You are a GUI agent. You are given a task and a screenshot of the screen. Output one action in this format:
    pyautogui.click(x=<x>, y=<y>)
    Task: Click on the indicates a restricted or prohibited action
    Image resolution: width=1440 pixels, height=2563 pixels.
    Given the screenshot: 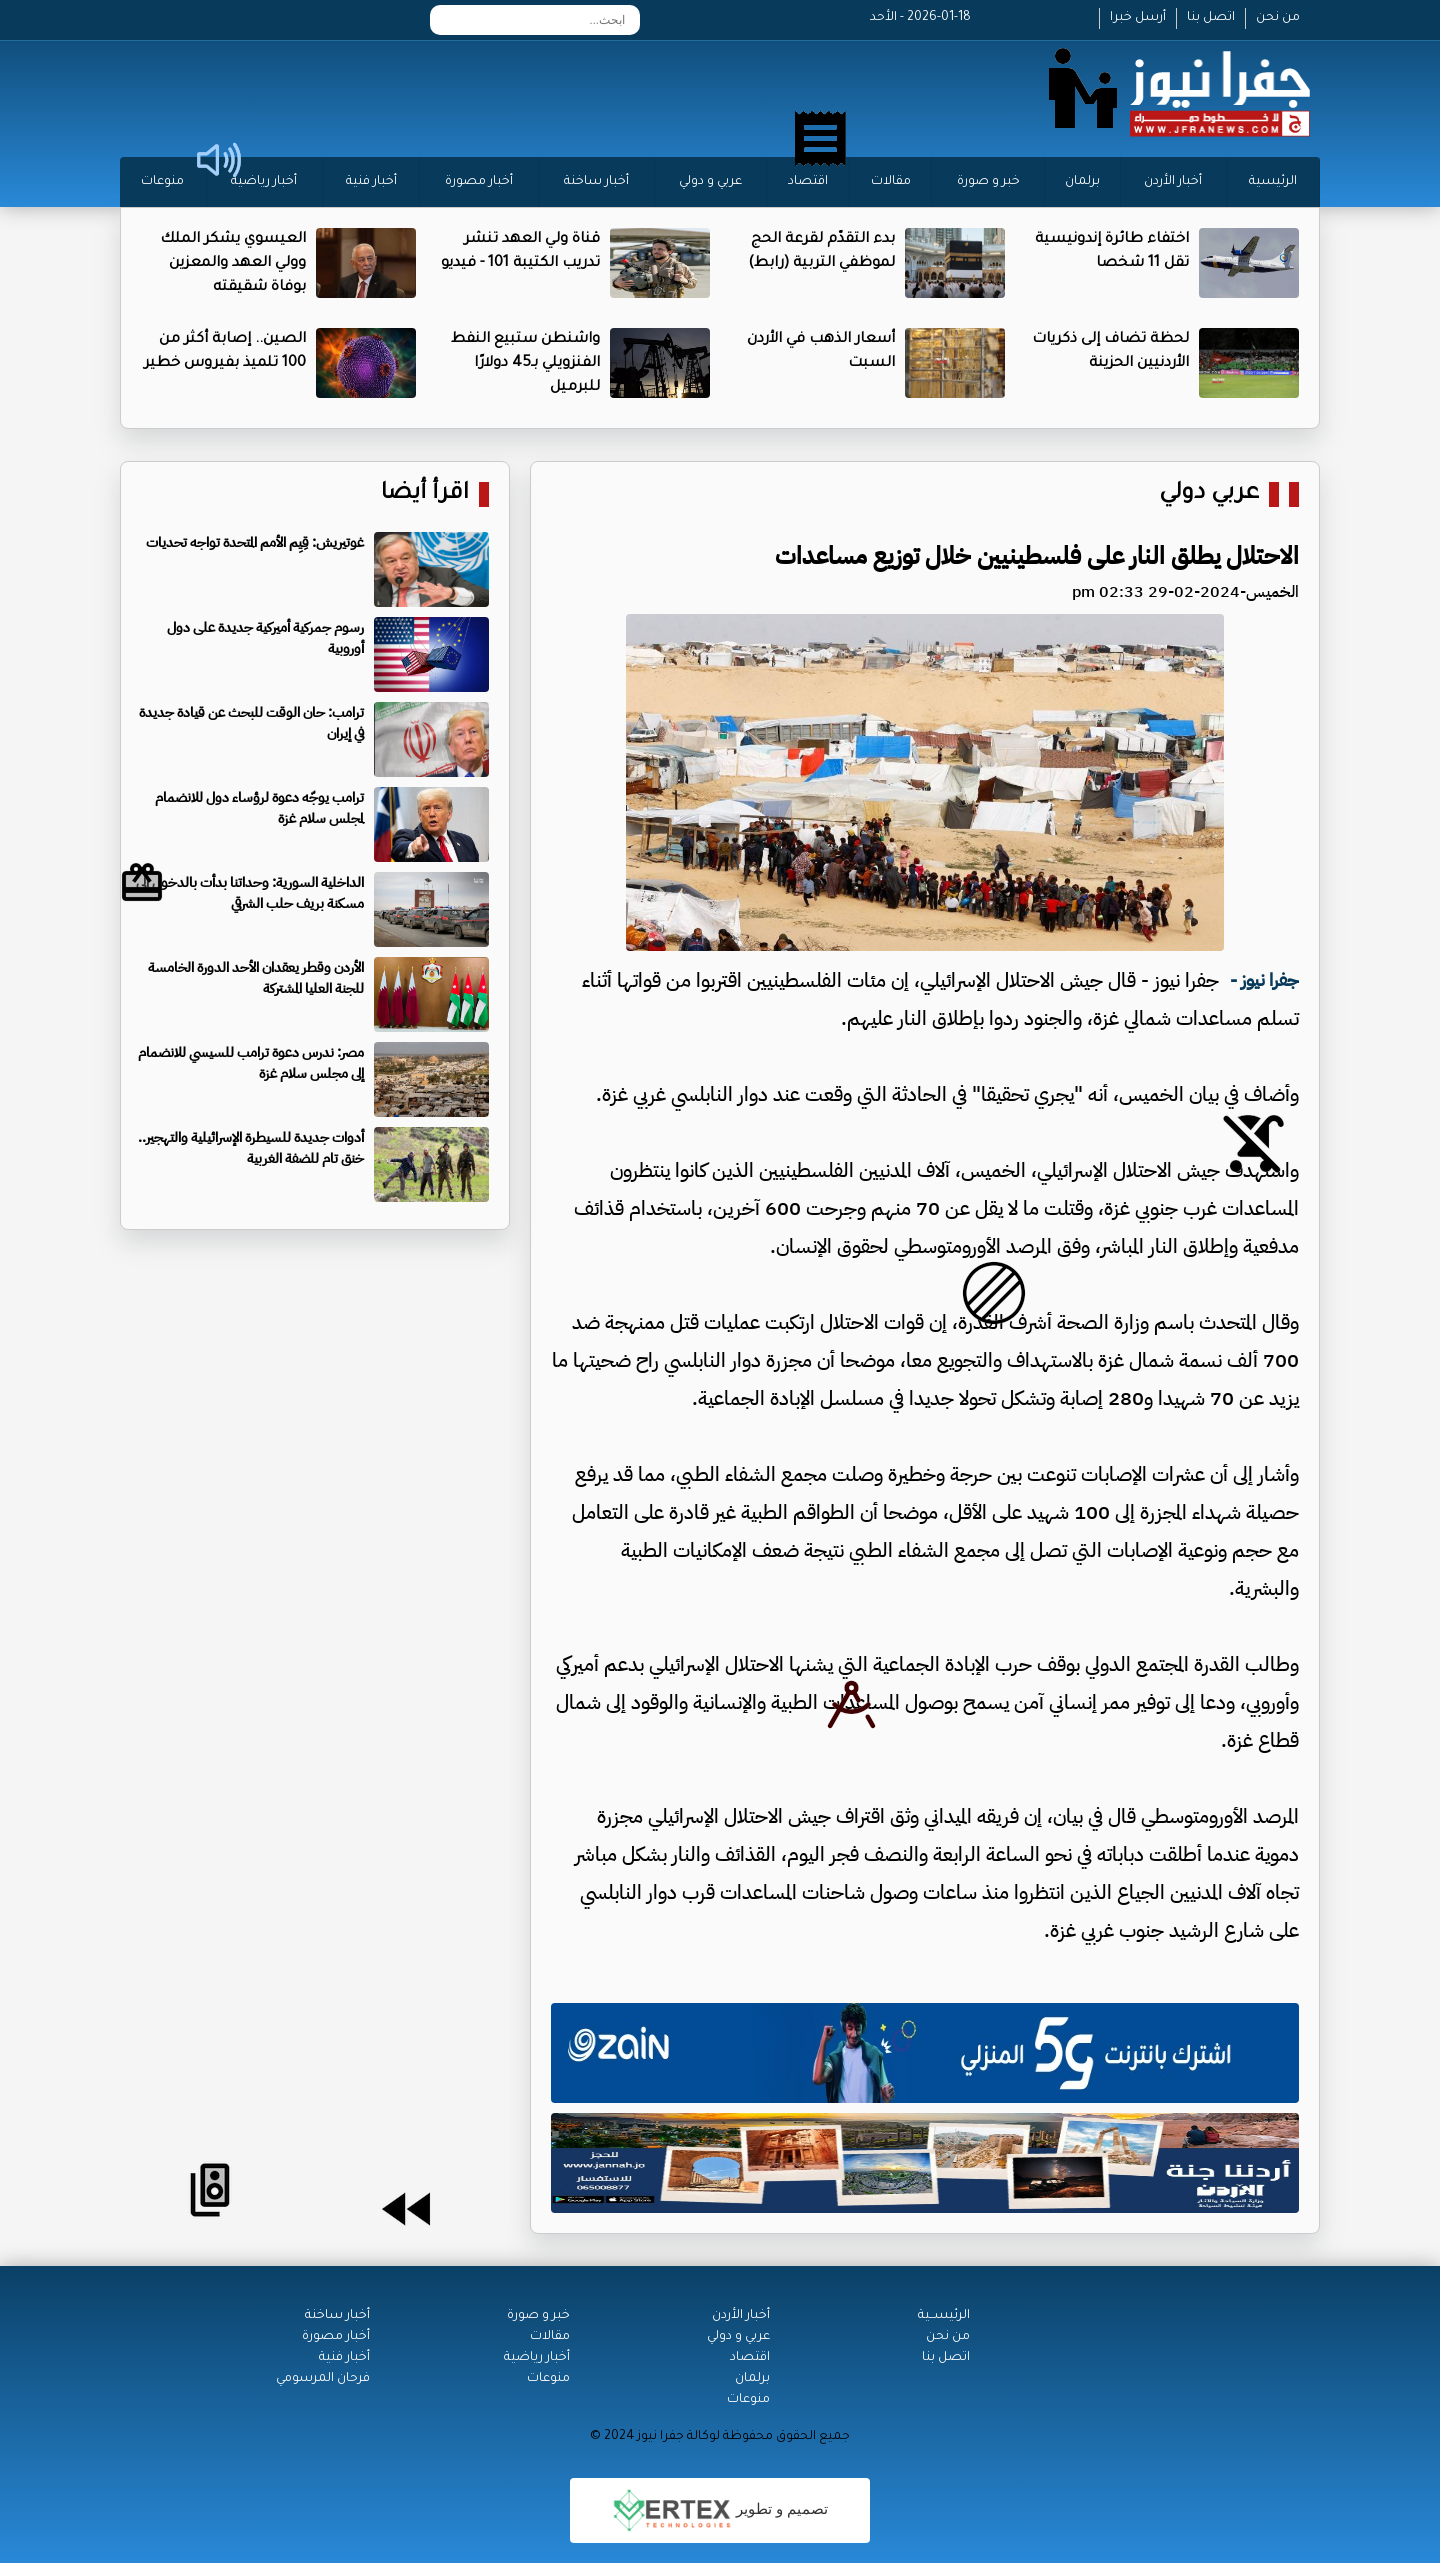 What is the action you would take?
    pyautogui.click(x=994, y=1293)
    